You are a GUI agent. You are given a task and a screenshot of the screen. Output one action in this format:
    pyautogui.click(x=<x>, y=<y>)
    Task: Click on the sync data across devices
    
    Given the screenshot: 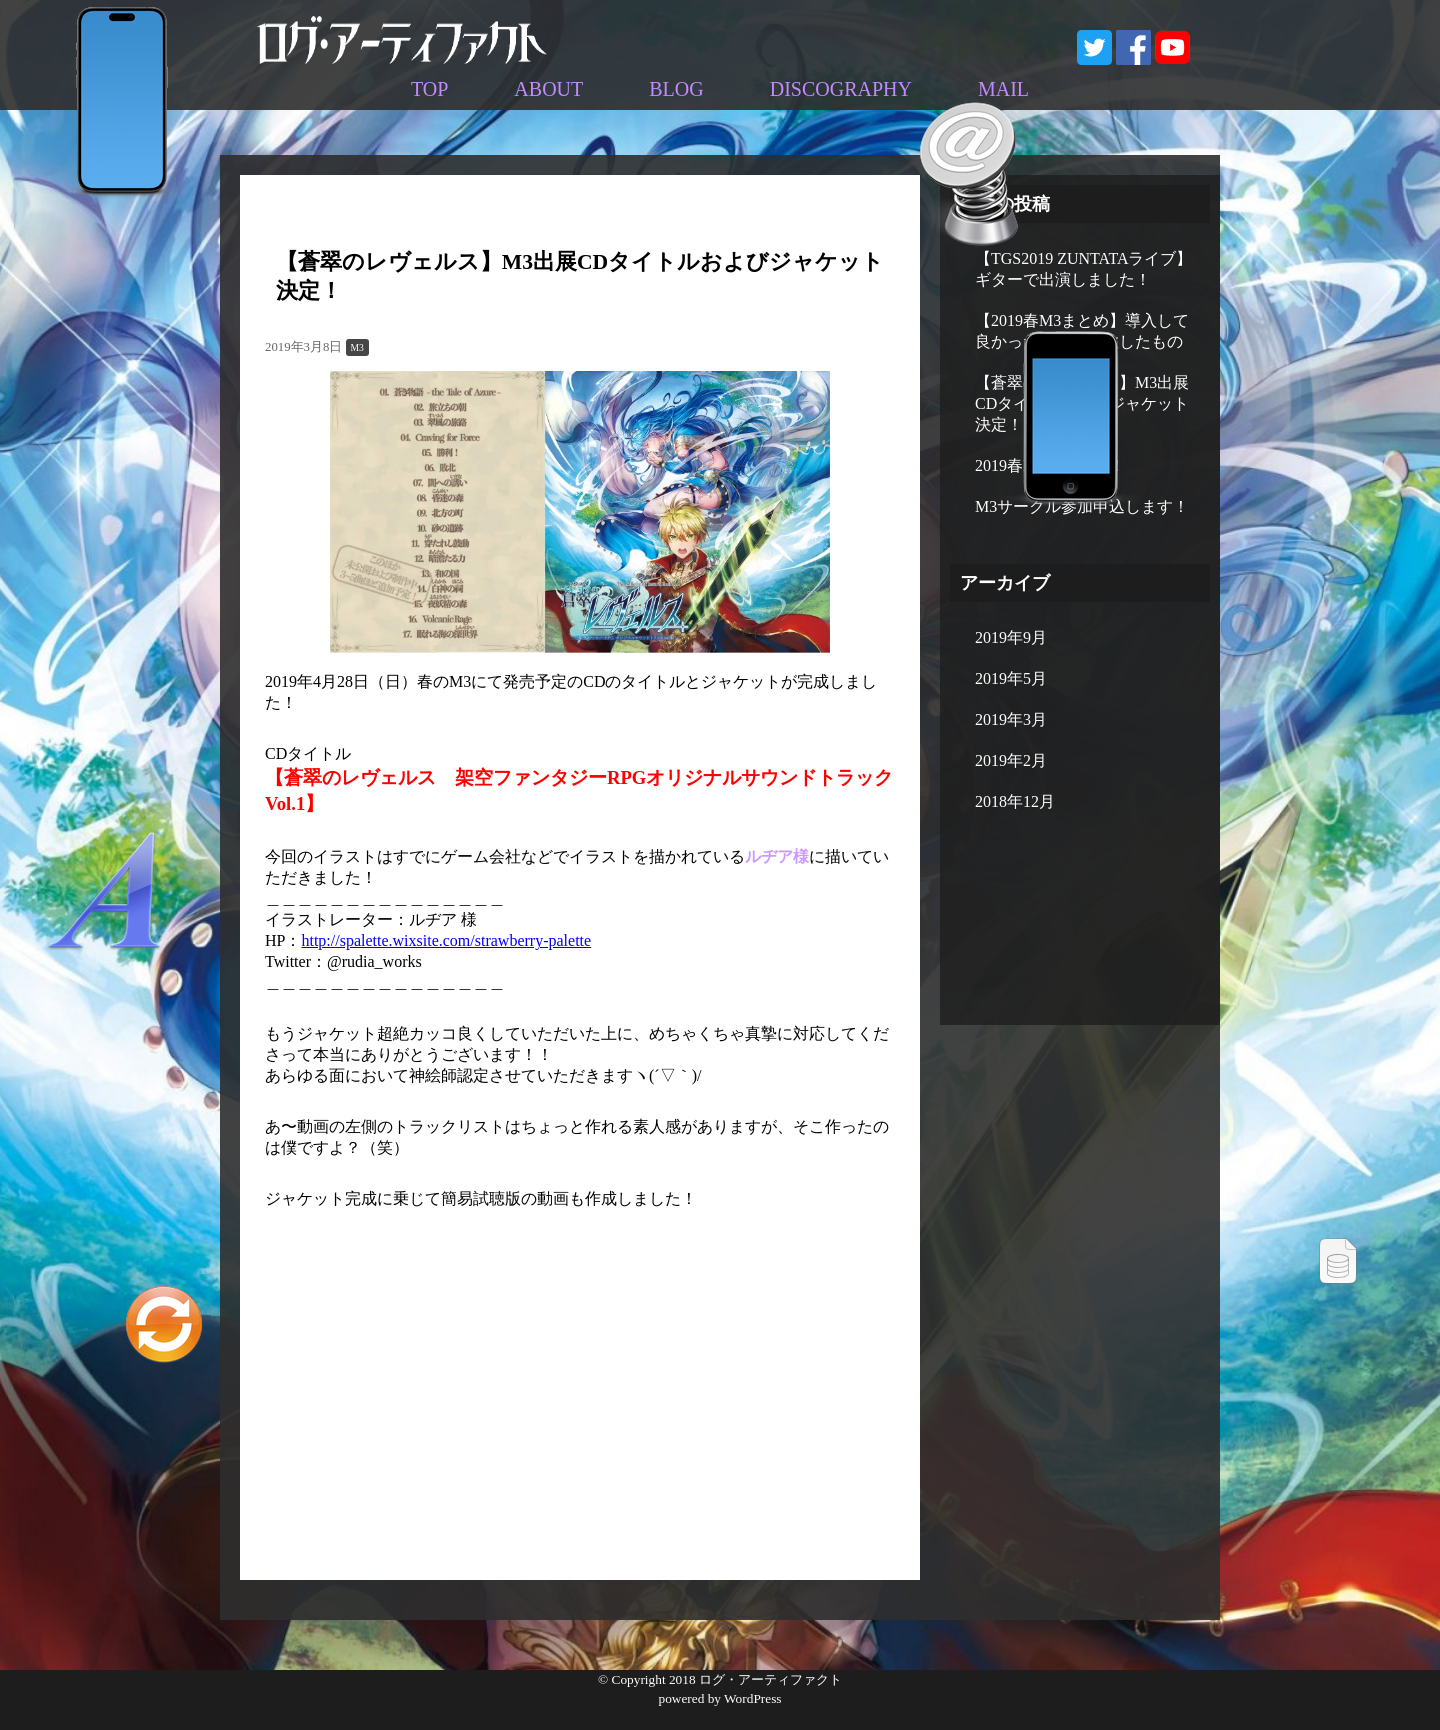 What is the action you would take?
    pyautogui.click(x=164, y=1324)
    